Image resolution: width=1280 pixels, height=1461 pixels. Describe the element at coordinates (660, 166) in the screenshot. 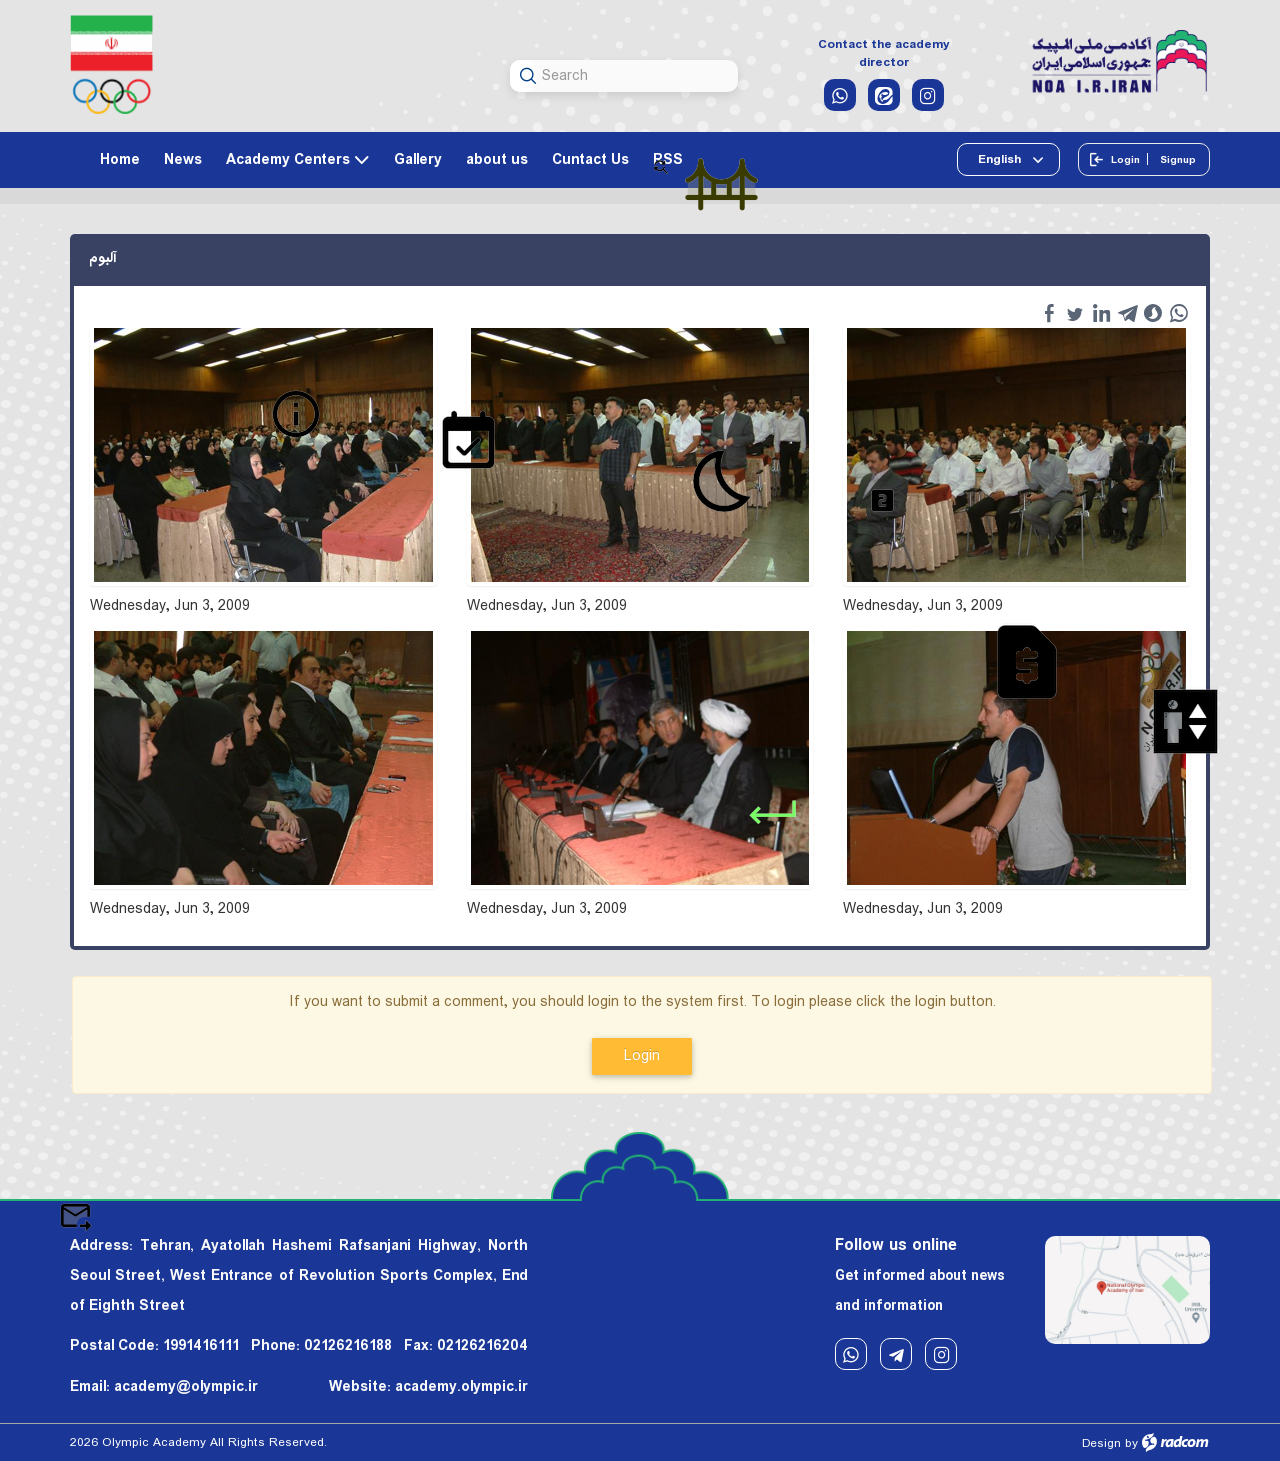

I see `find and replace text or content` at that location.